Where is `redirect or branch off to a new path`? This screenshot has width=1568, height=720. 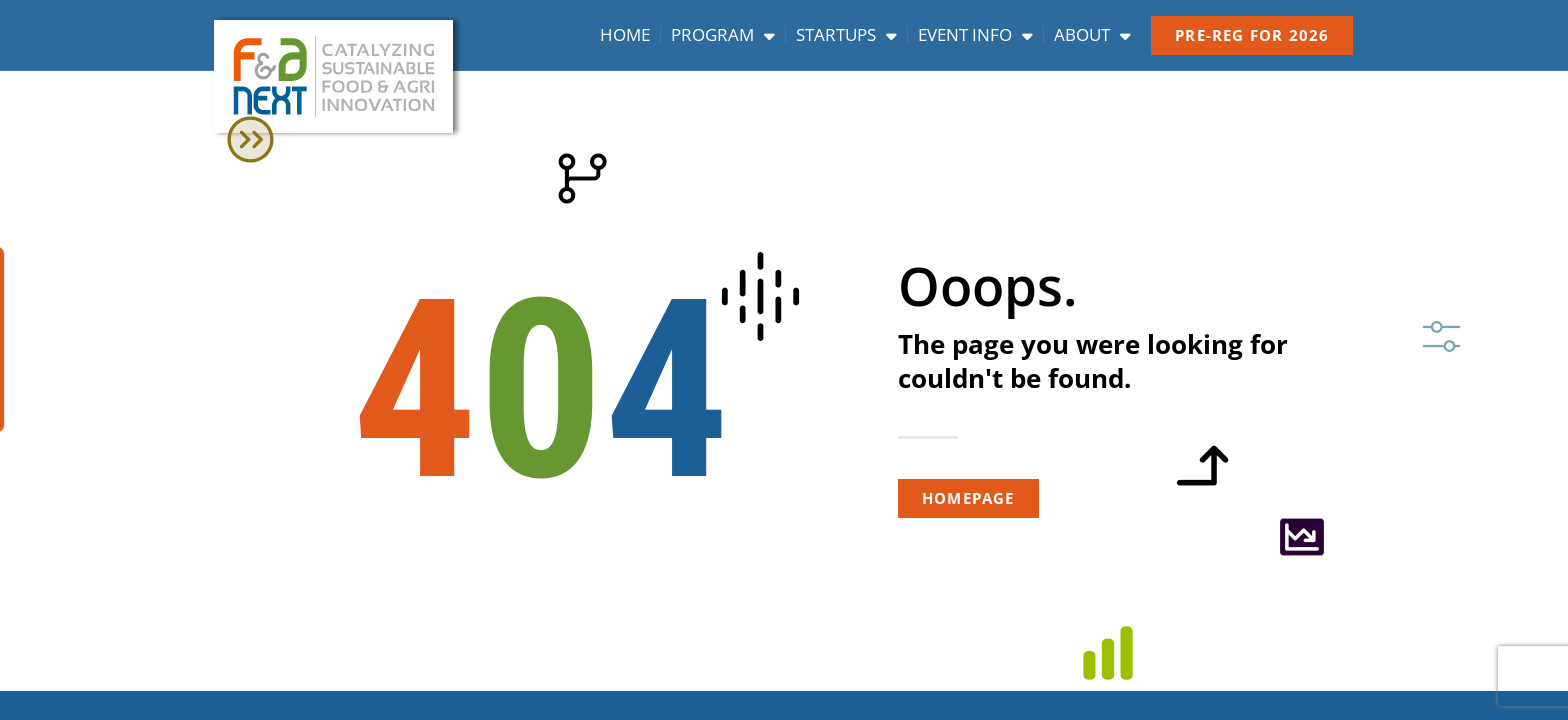
redirect or branch off to a new path is located at coordinates (1204, 467).